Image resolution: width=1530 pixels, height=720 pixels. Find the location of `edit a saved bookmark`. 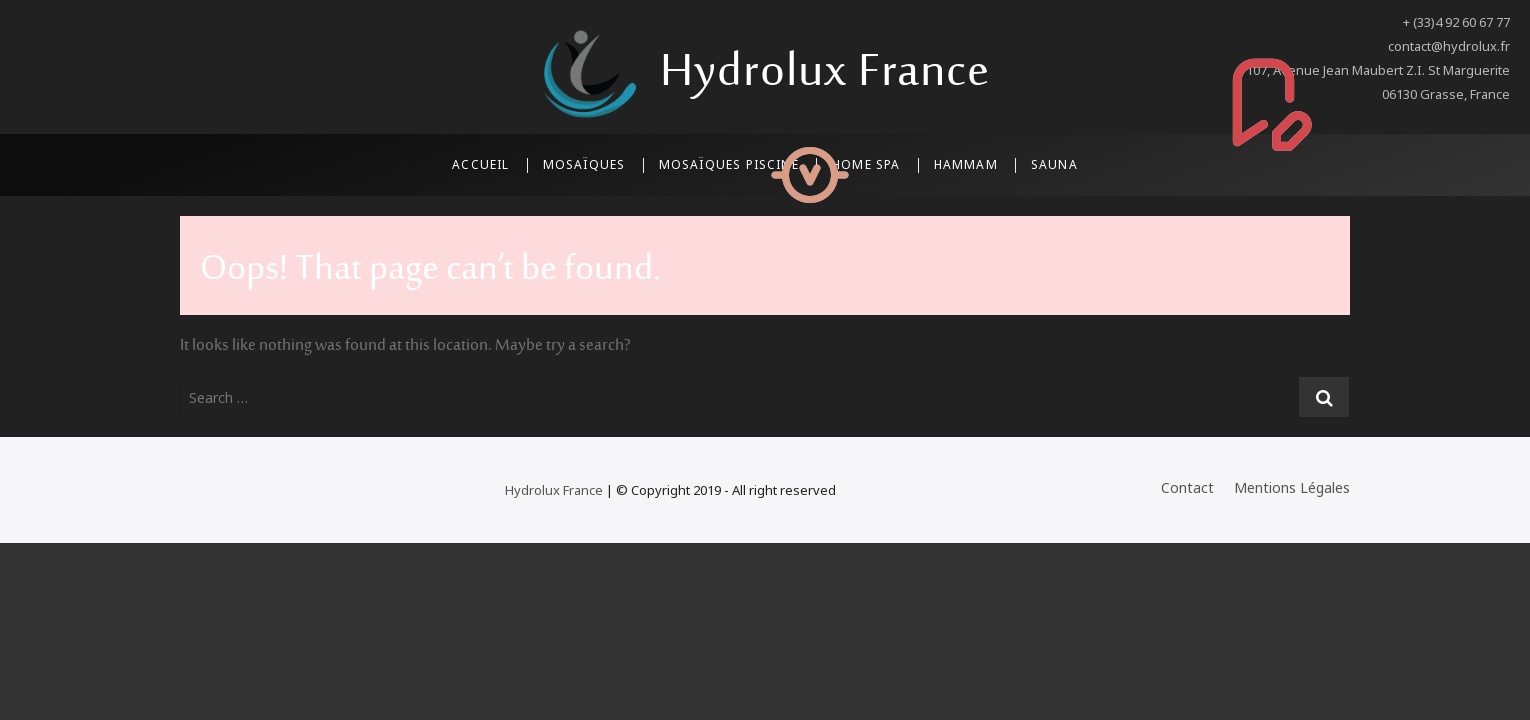

edit a saved bookmark is located at coordinates (1263, 102).